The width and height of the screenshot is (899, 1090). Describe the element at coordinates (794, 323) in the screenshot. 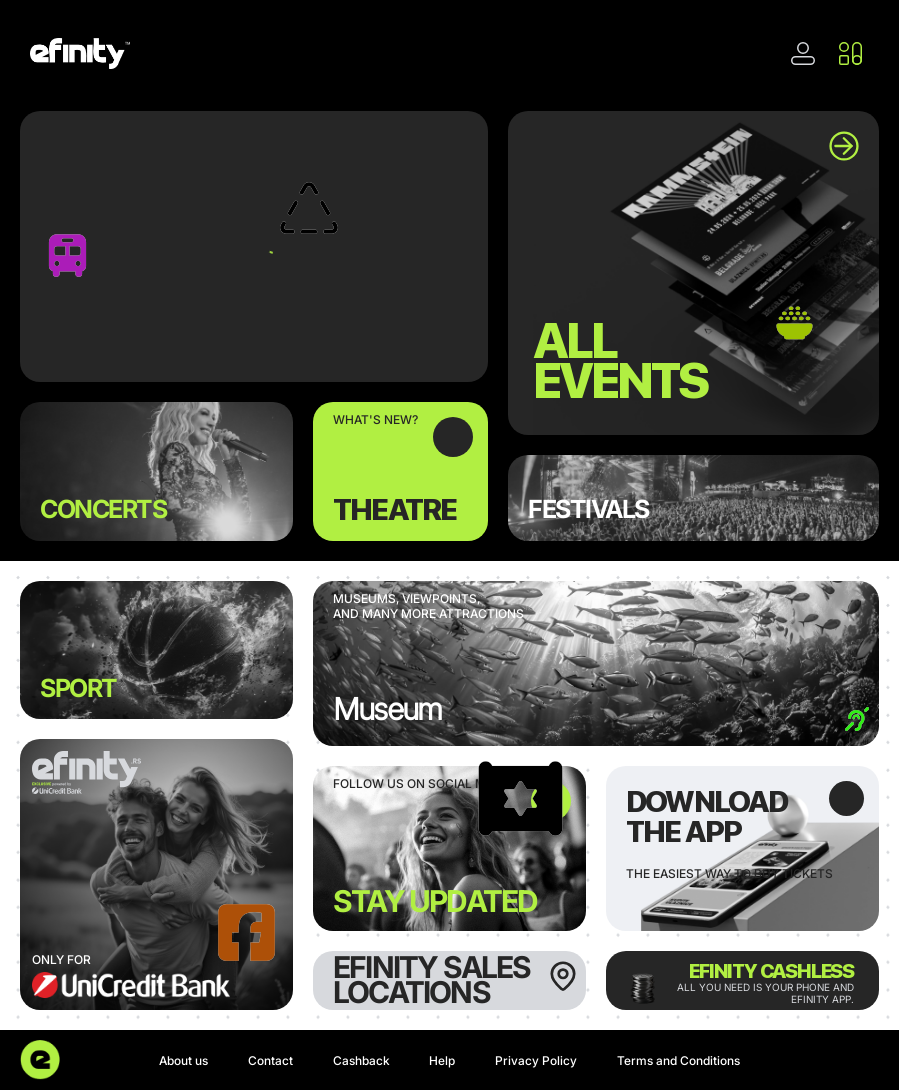

I see `view rice or grain-based meal options` at that location.